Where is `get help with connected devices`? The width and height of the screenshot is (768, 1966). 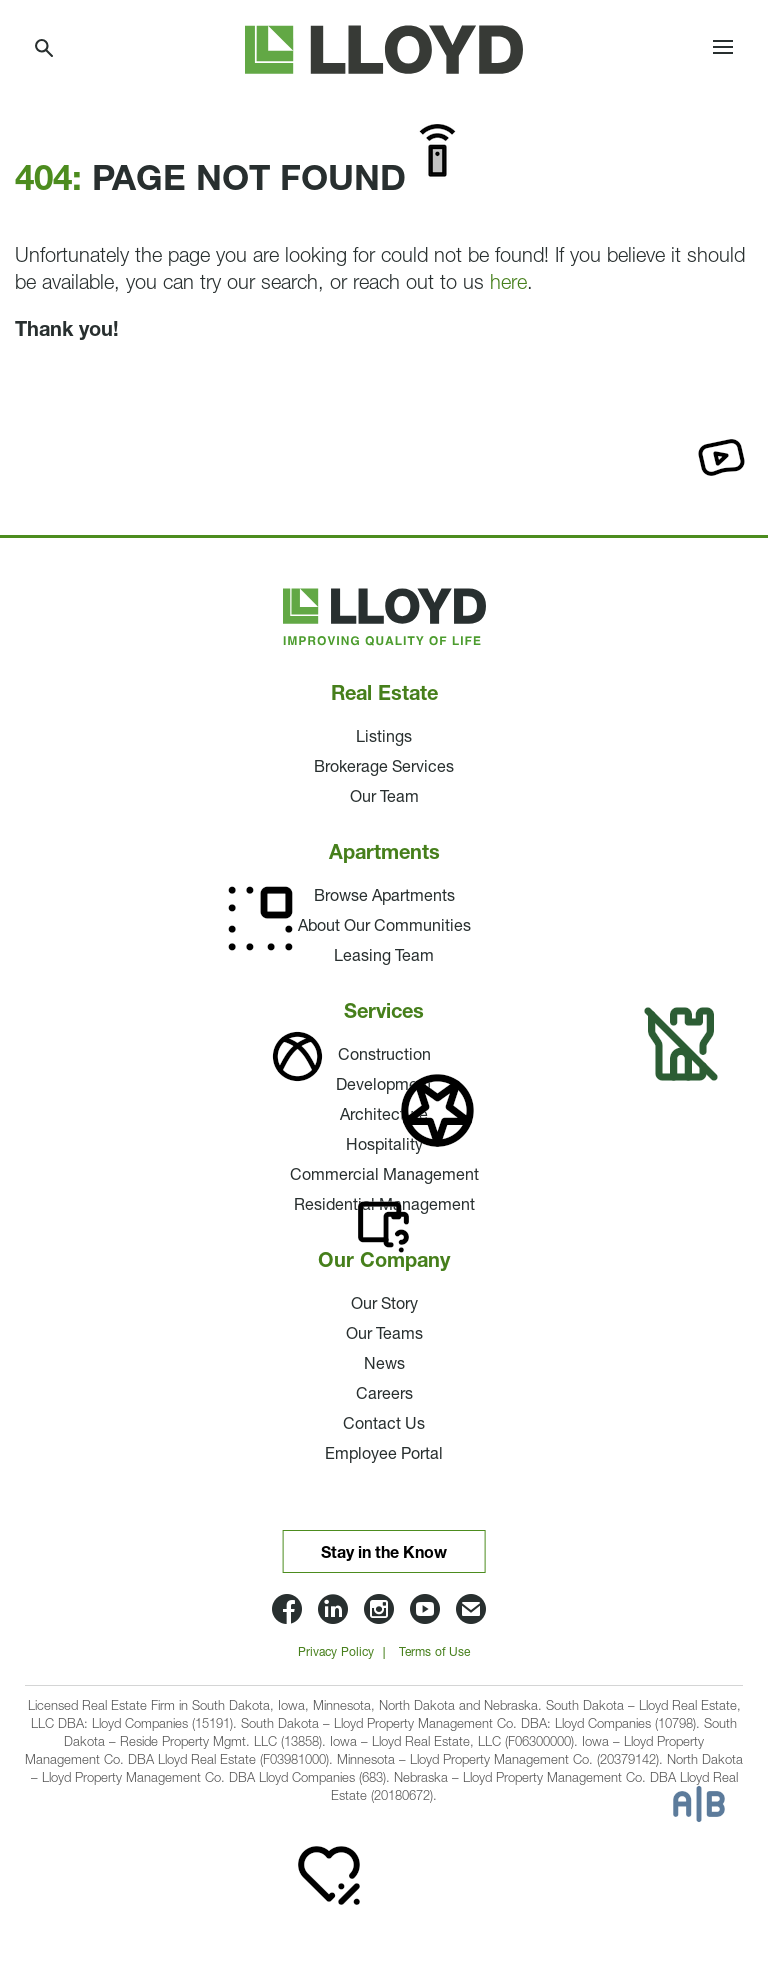 get help with connected devices is located at coordinates (383, 1224).